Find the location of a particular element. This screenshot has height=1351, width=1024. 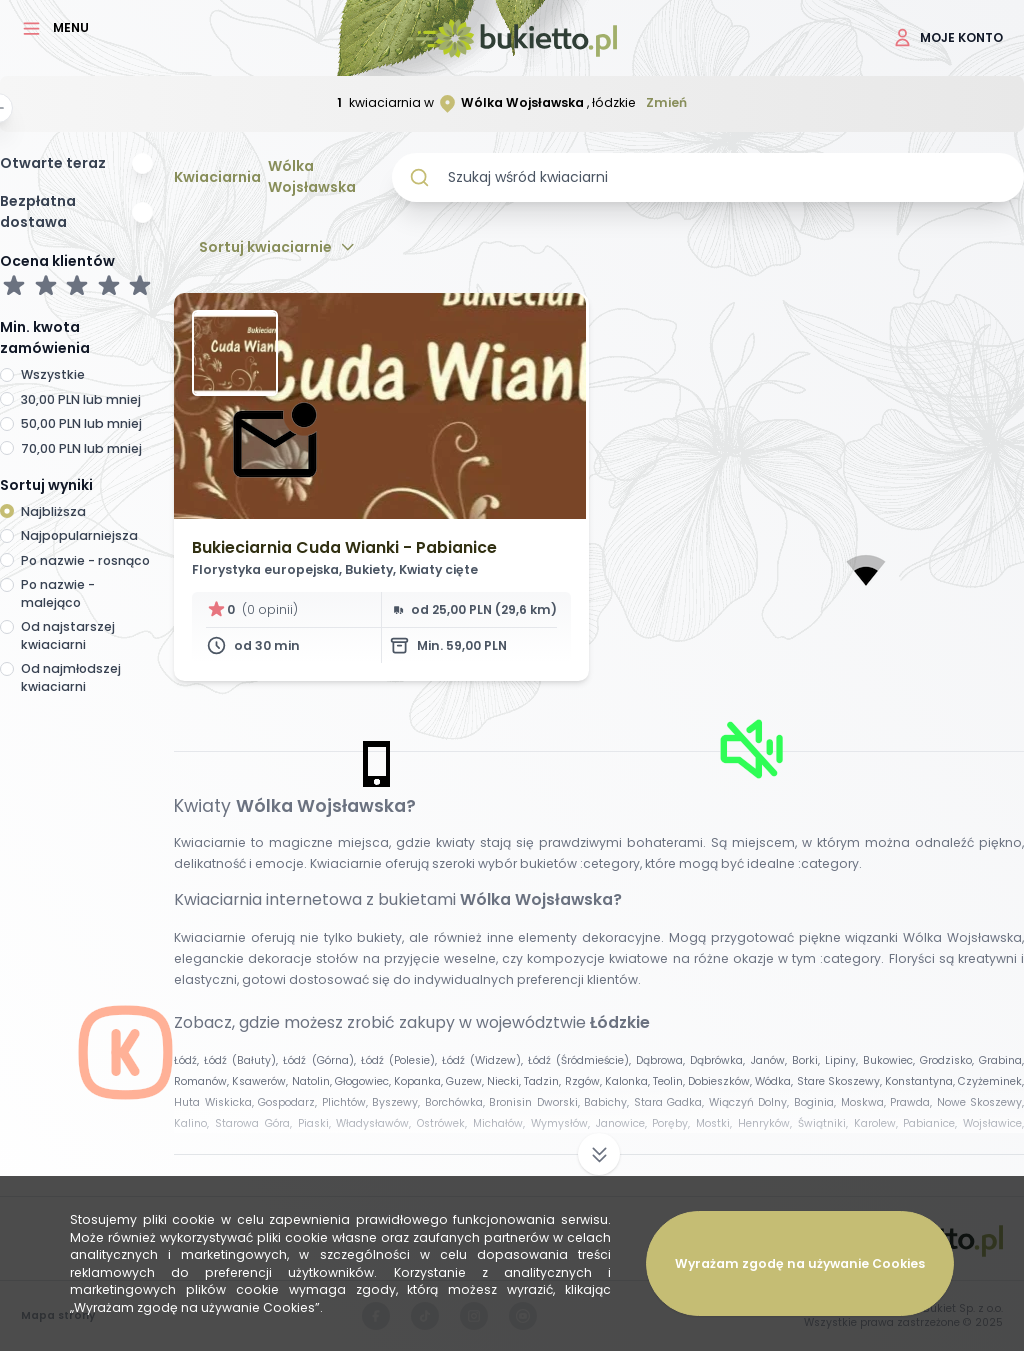

indicates an unread email message is located at coordinates (275, 444).